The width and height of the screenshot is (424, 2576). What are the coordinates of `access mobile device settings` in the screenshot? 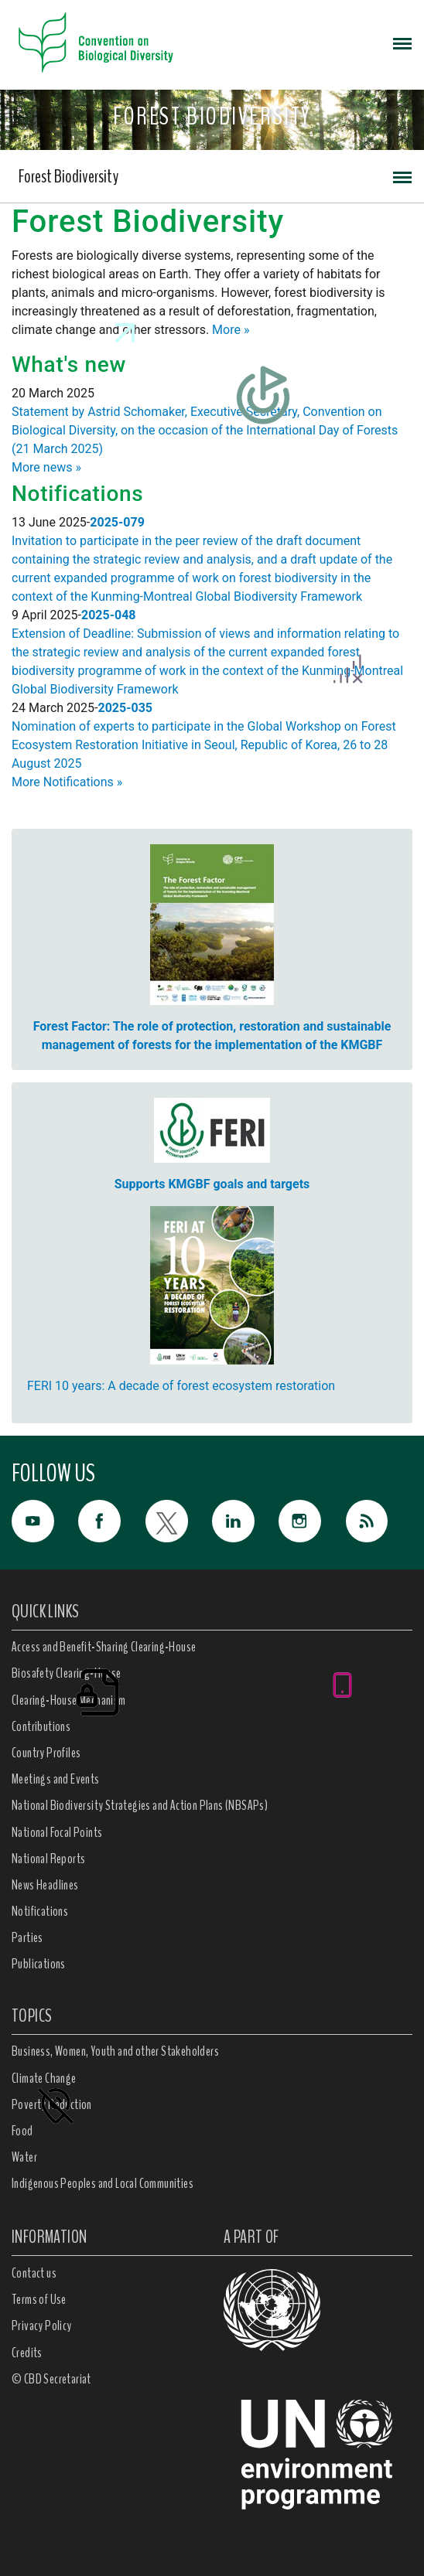 It's located at (342, 1685).